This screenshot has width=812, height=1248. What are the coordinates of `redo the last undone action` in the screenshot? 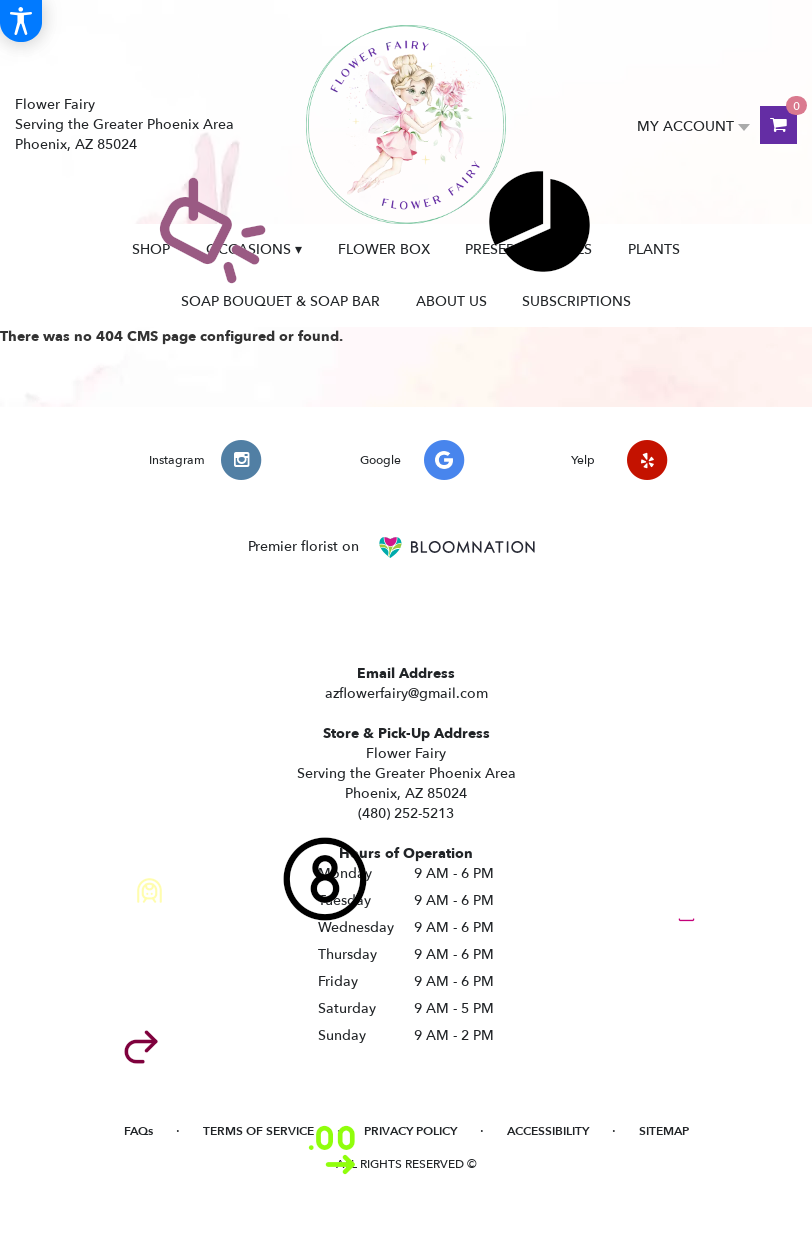 It's located at (141, 1047).